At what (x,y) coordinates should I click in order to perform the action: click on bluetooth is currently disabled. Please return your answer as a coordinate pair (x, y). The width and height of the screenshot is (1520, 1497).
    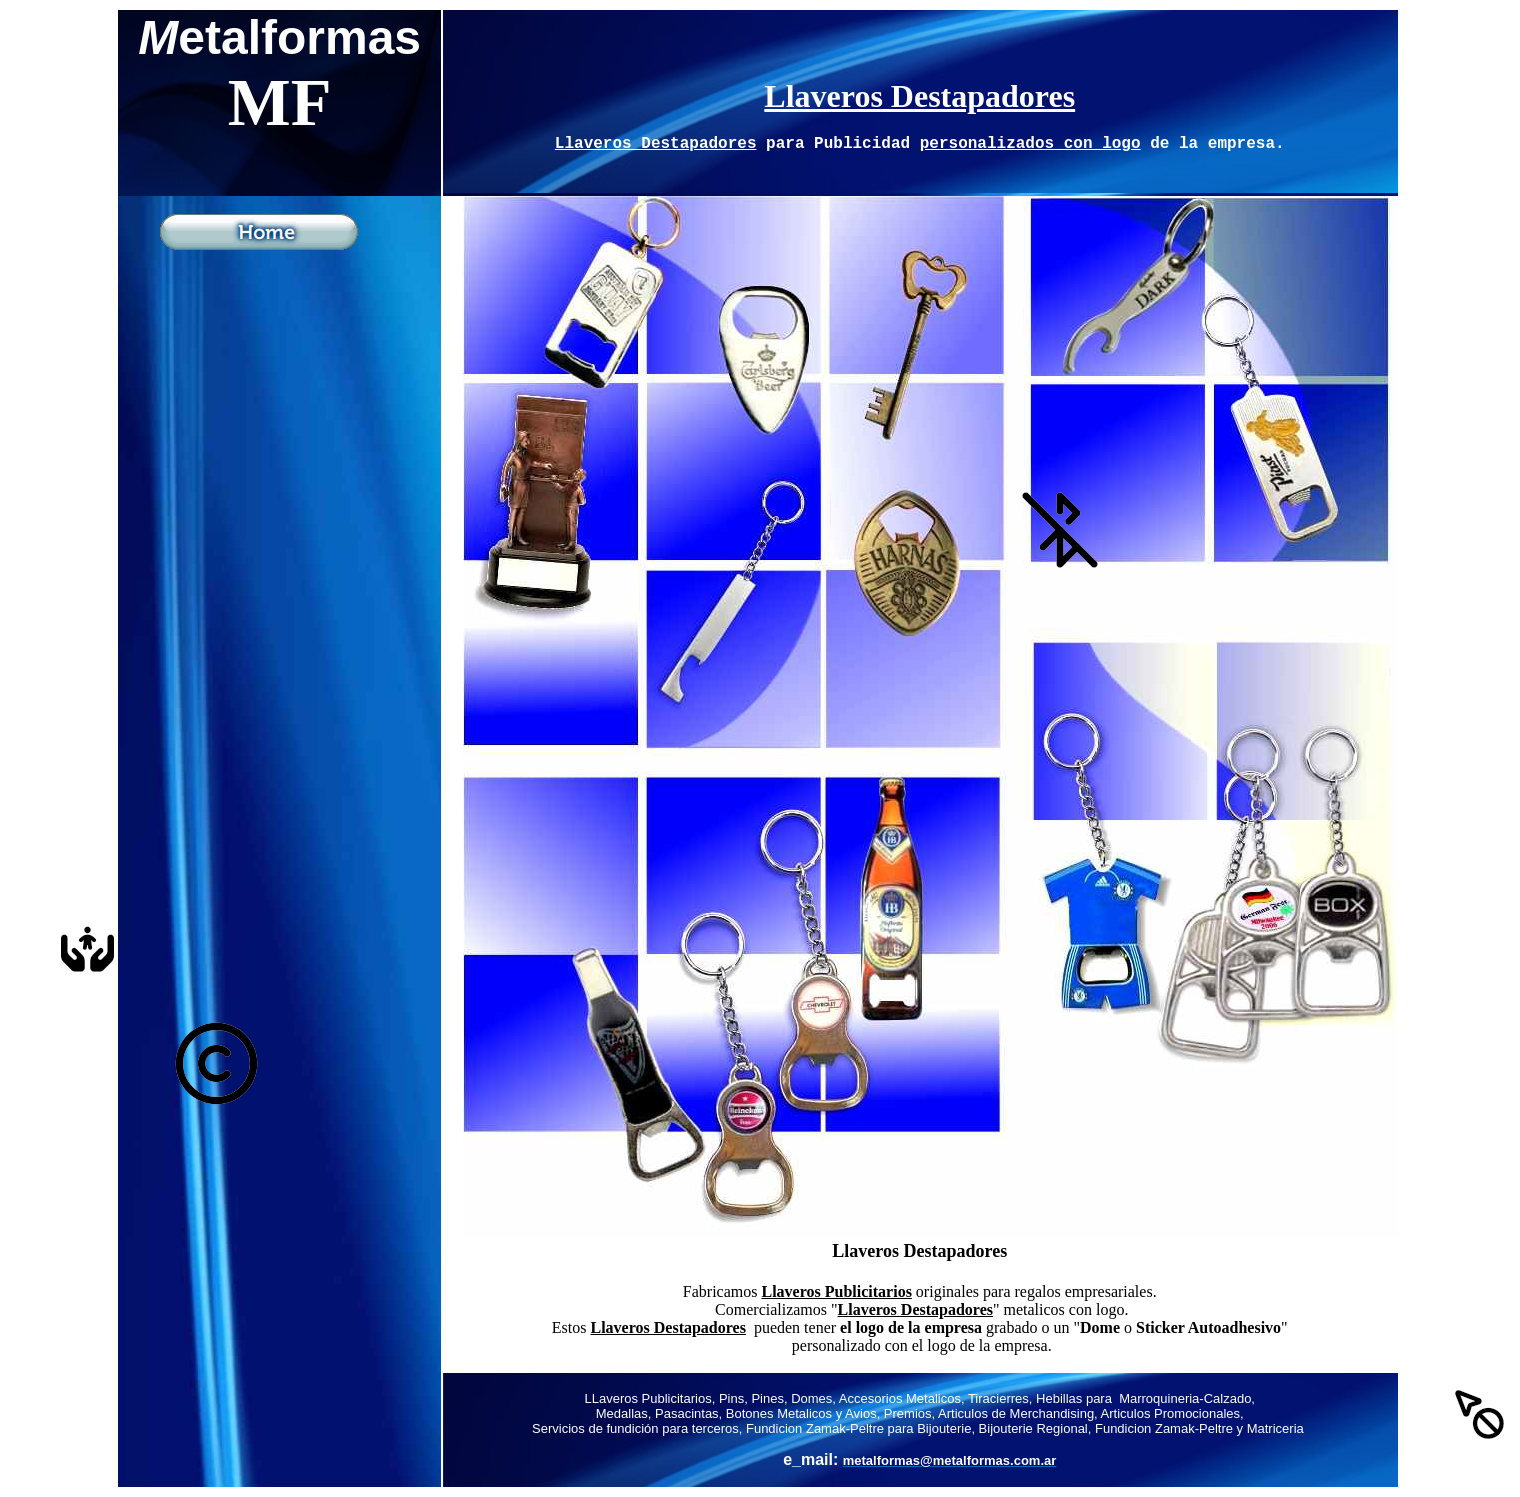
    Looking at the image, I should click on (1060, 530).